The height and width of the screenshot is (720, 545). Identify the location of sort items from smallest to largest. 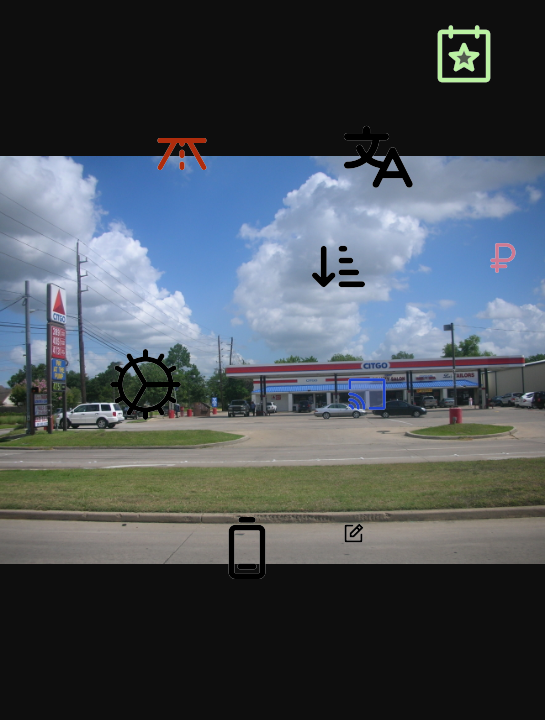
(338, 266).